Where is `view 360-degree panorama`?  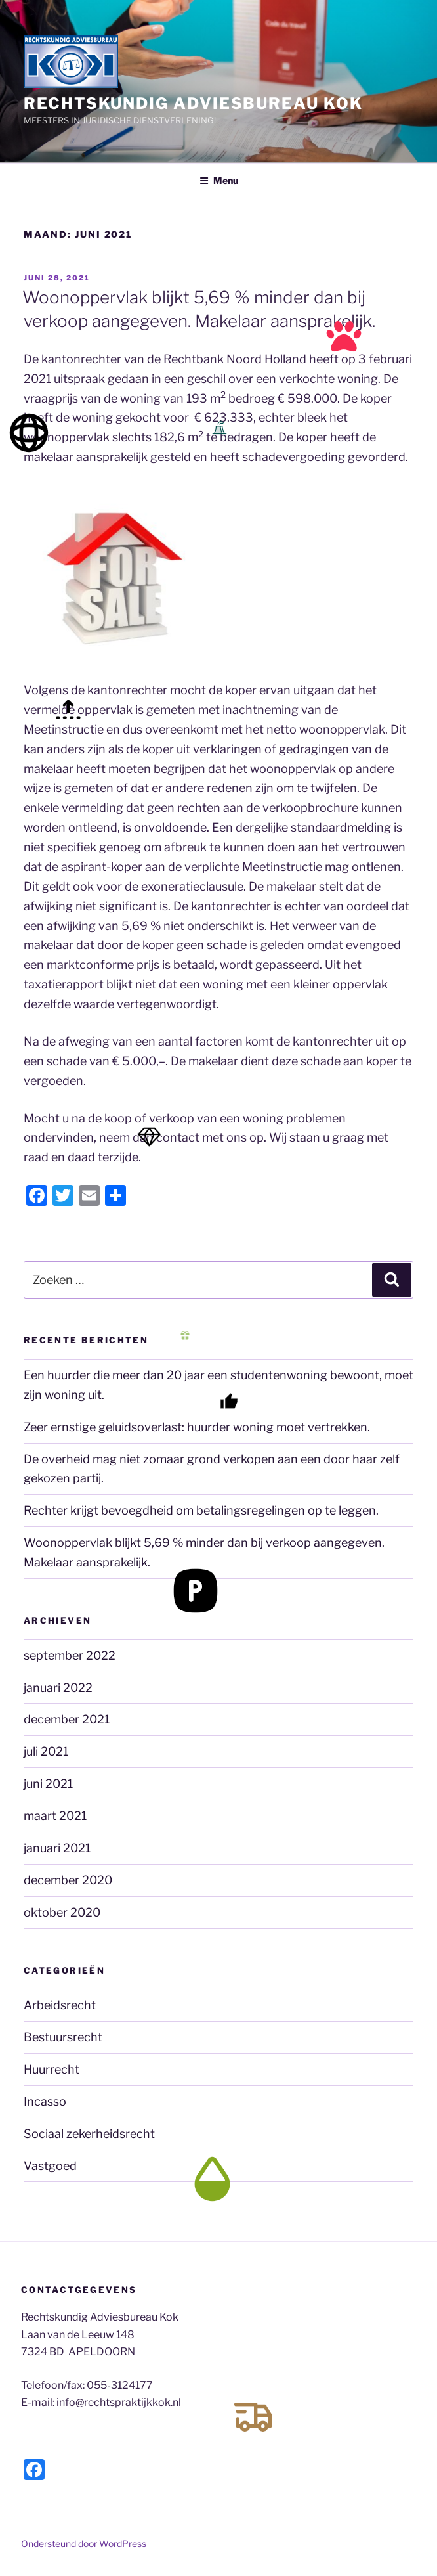
view 360-degree panorama is located at coordinates (29, 433).